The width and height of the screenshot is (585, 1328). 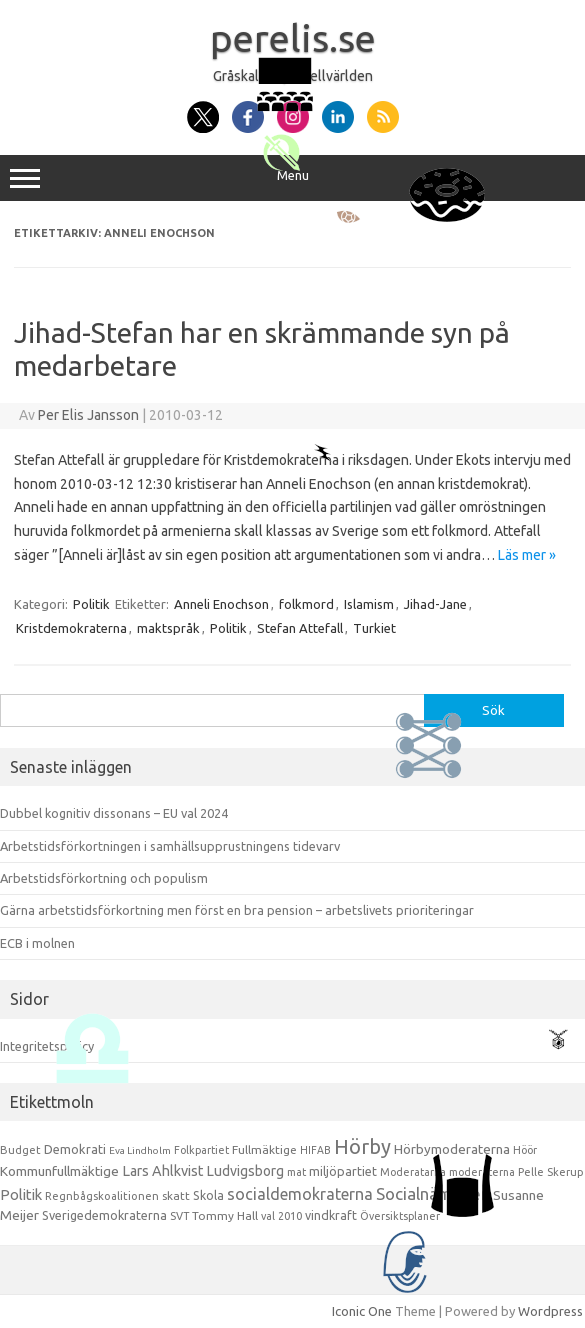 What do you see at coordinates (428, 745) in the screenshot?
I see `neural network or machine learning feature` at bounding box center [428, 745].